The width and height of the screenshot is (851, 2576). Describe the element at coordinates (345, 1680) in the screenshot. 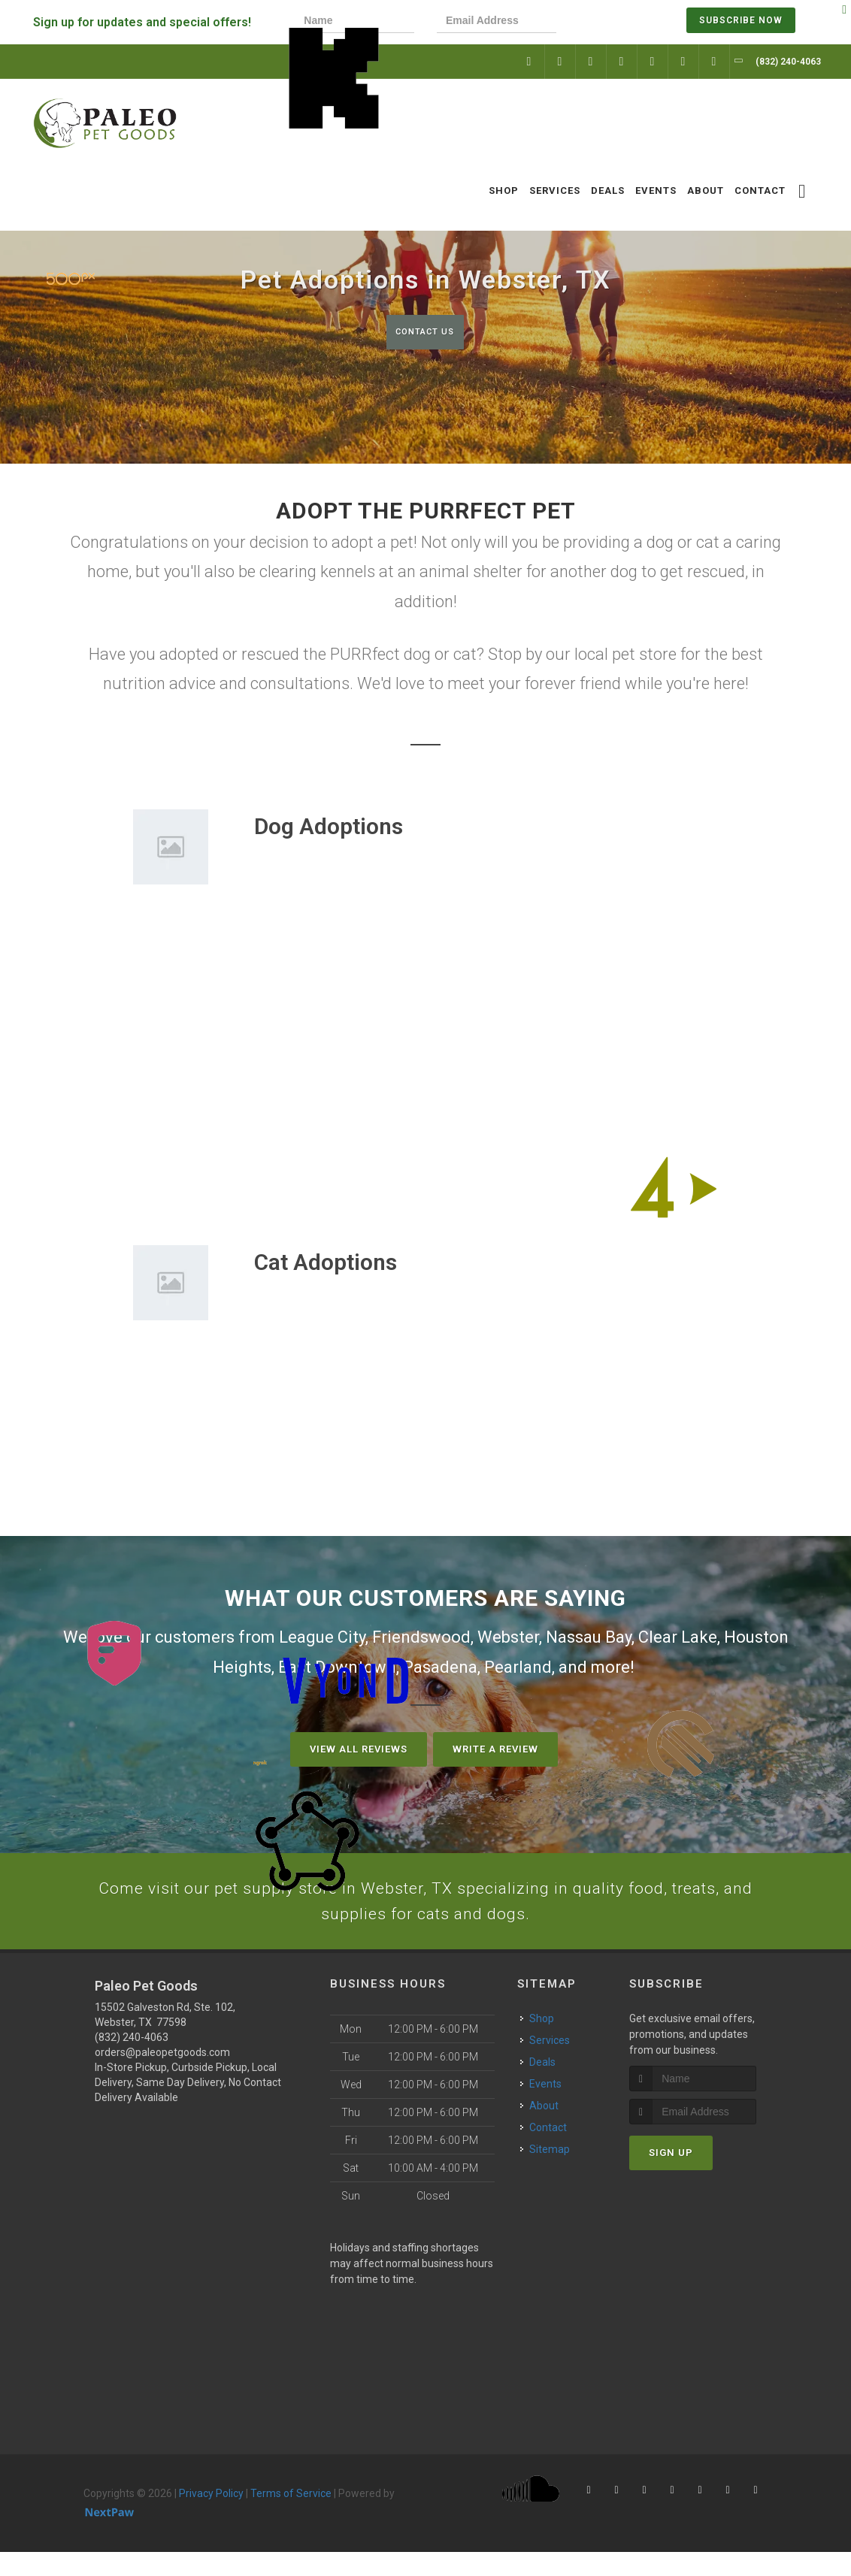

I see `open vyond animation software` at that location.